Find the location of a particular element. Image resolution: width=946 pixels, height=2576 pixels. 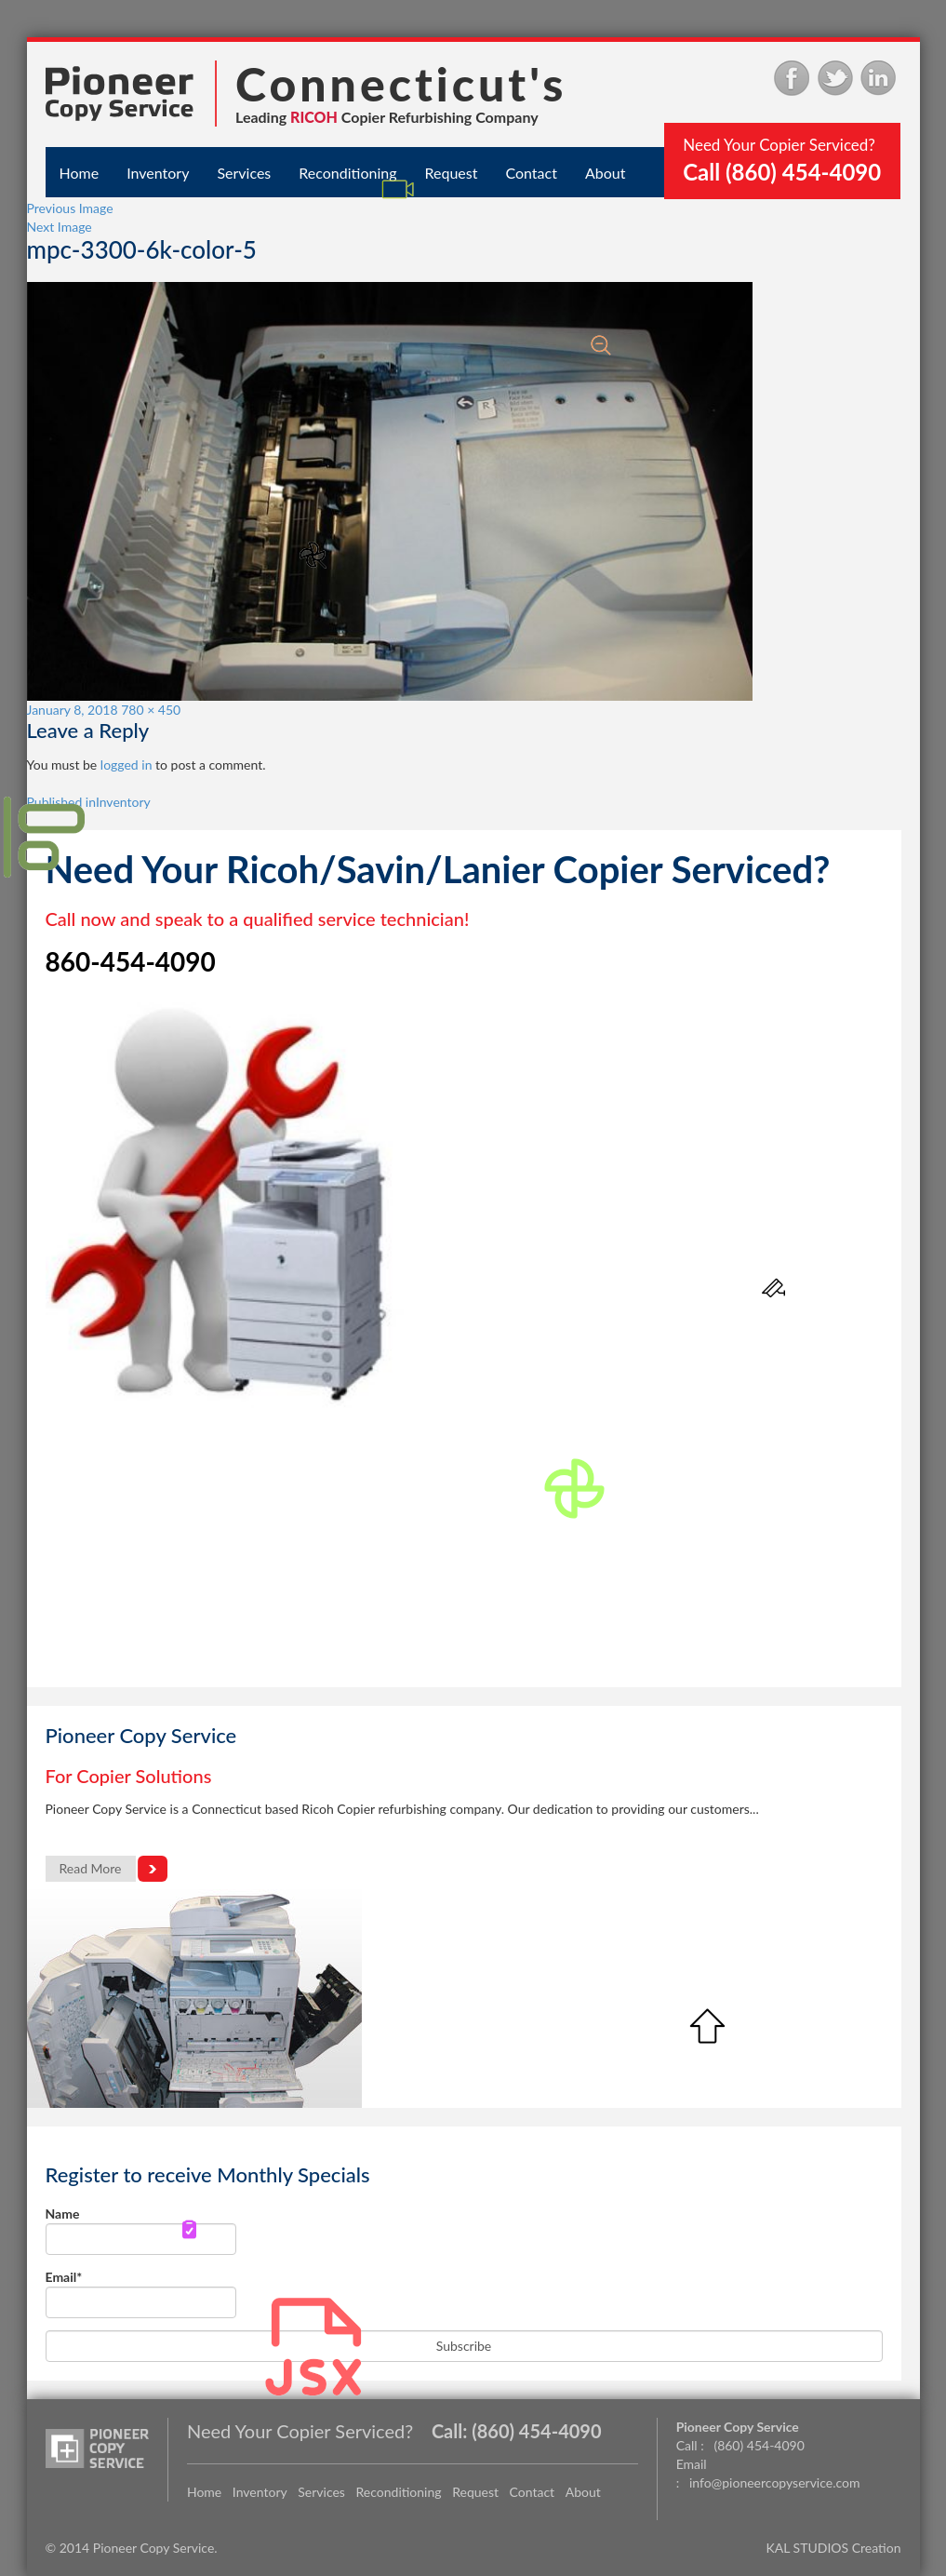

mark task as complete is located at coordinates (189, 2229).